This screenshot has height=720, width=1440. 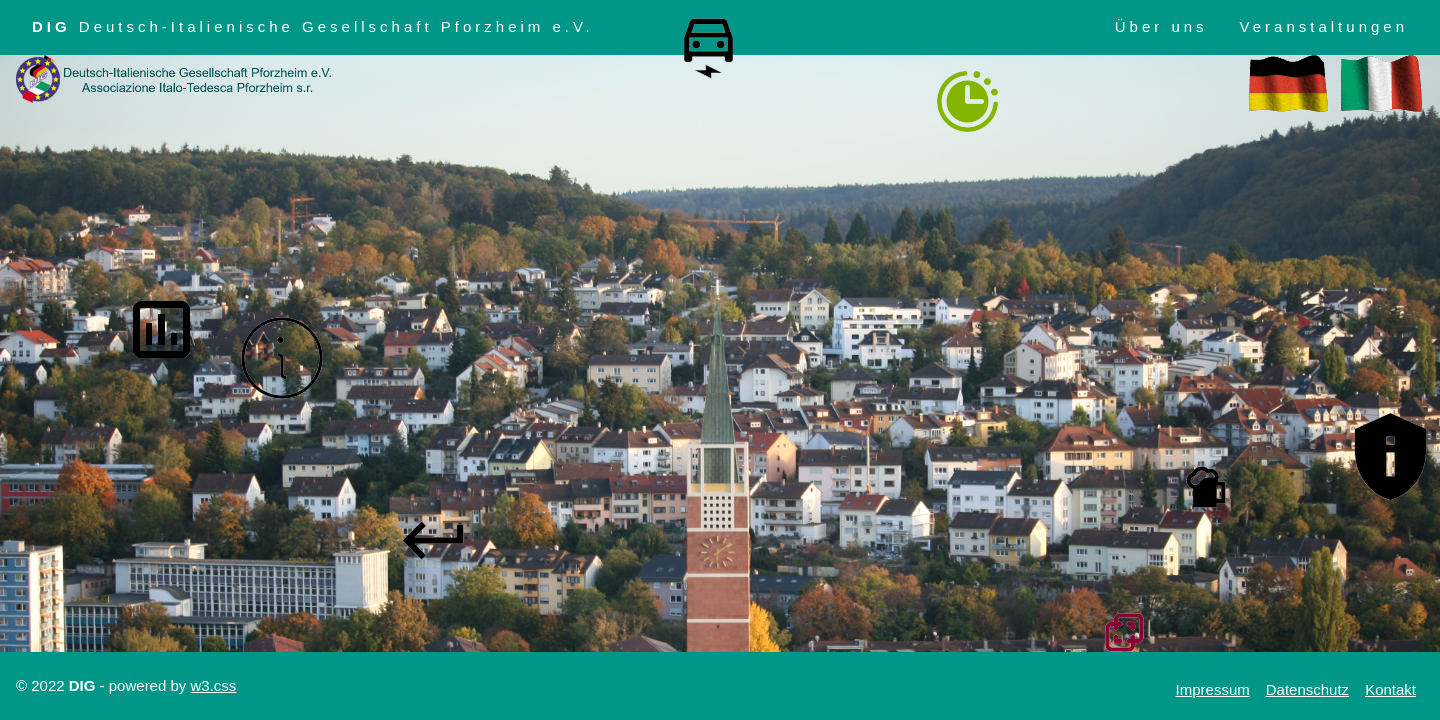 What do you see at coordinates (967, 101) in the screenshot?
I see `view countdown timer` at bounding box center [967, 101].